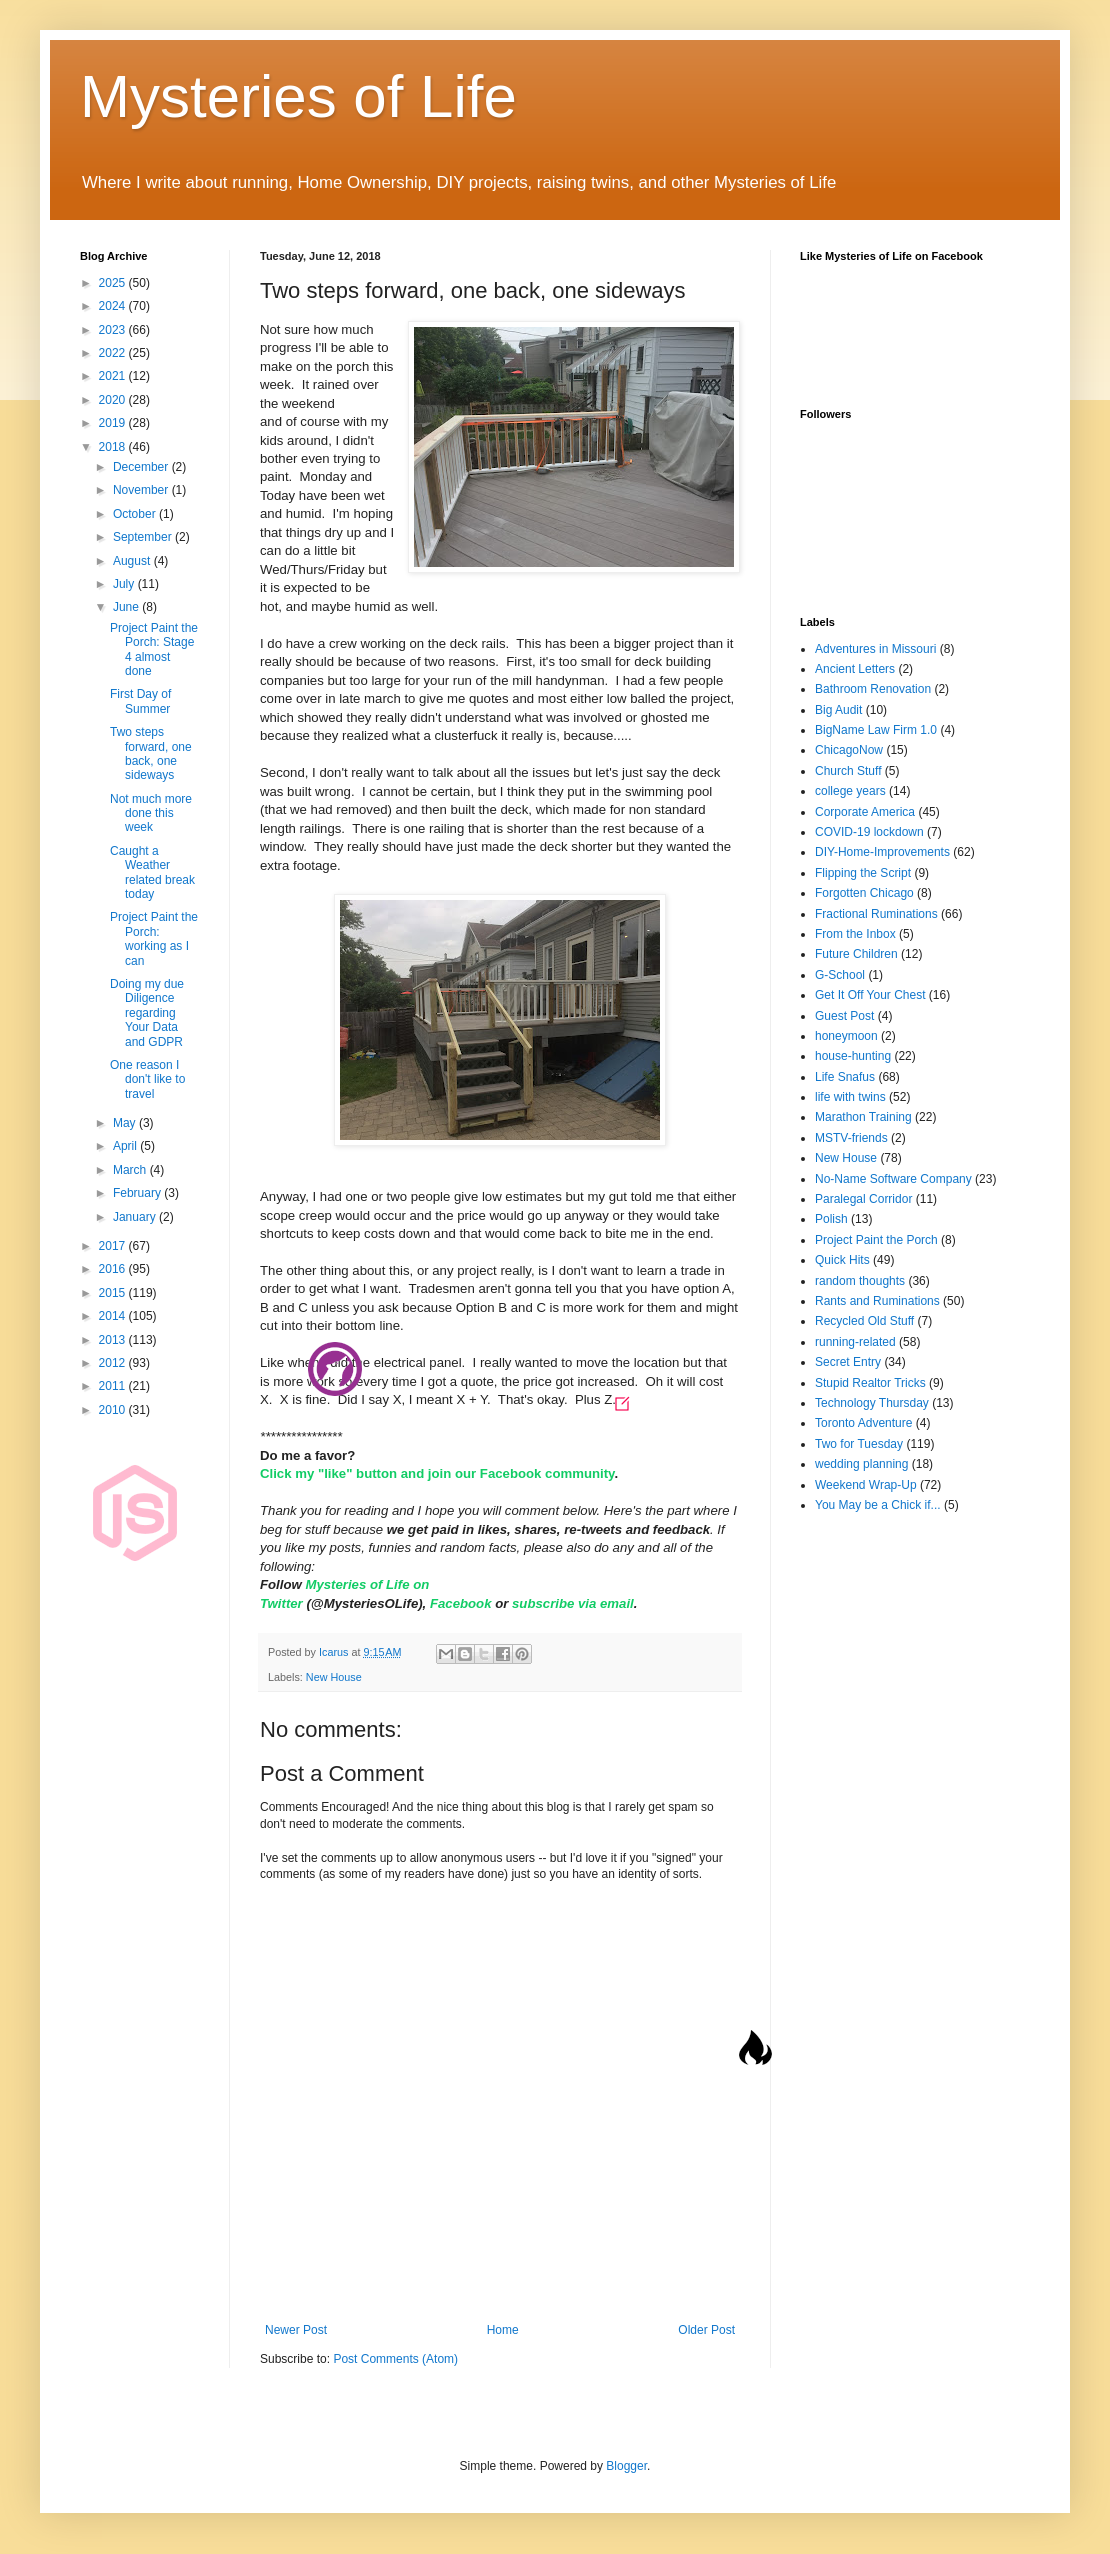 The image size is (1110, 2554). Describe the element at coordinates (755, 2047) in the screenshot. I see `fireship brand logo` at that location.